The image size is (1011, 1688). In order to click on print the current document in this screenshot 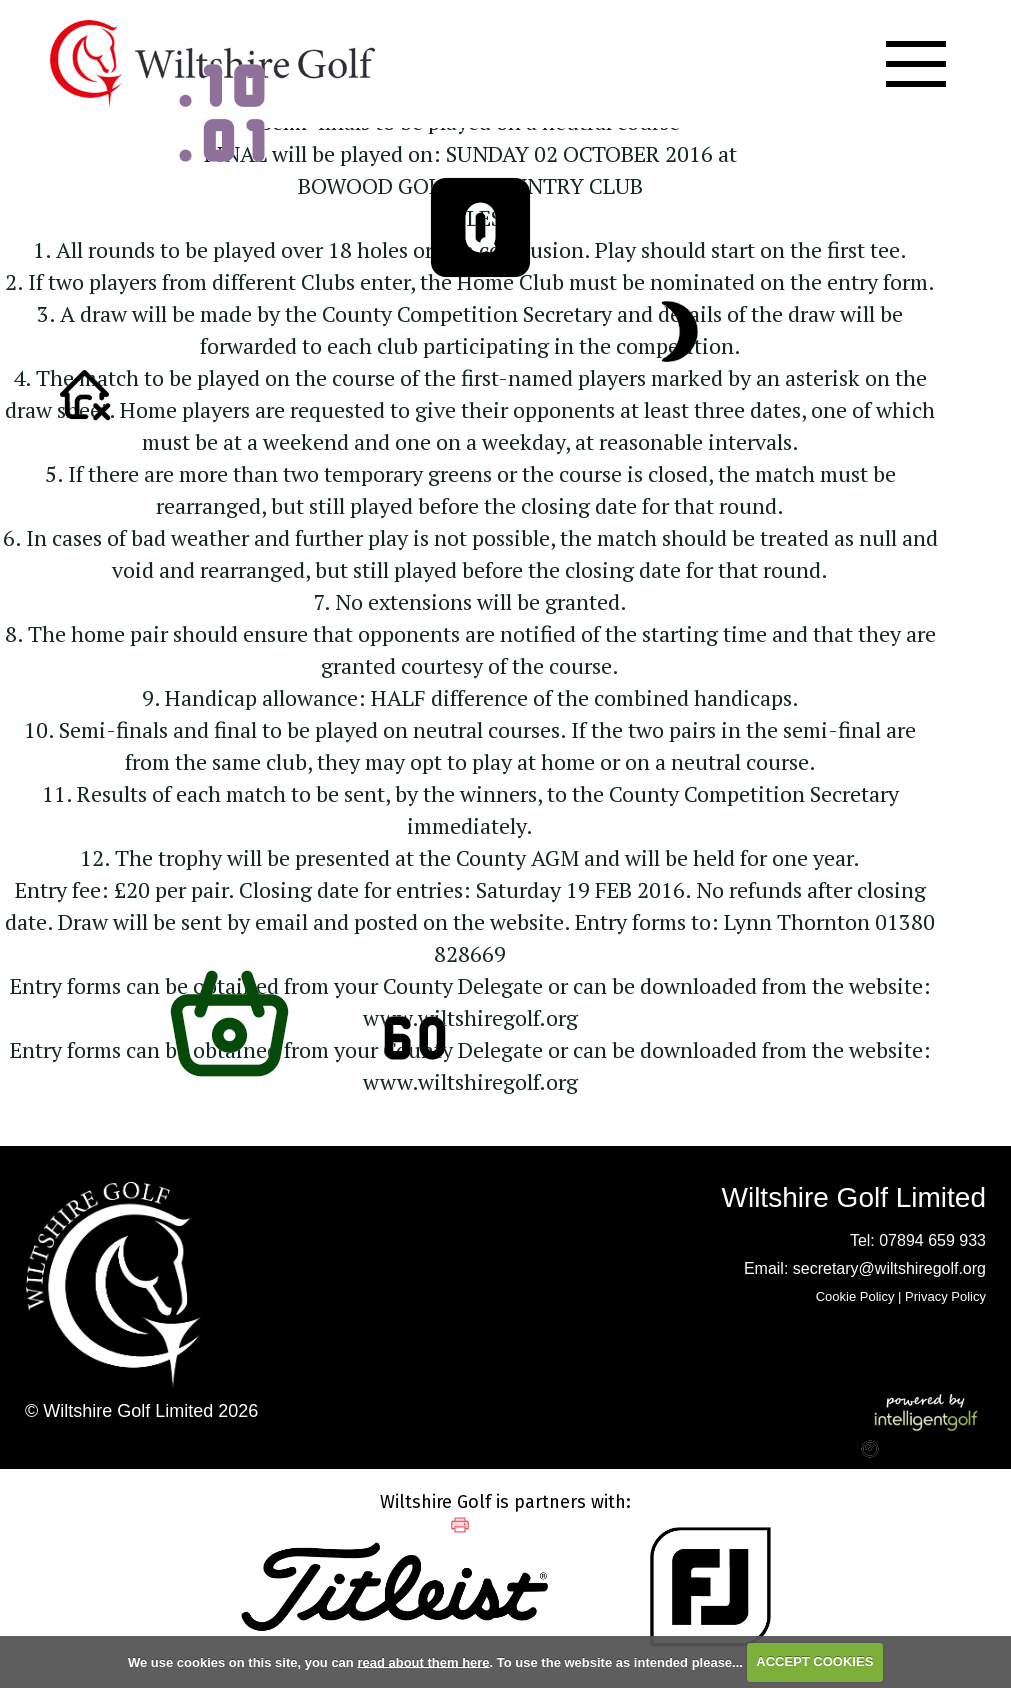, I will do `click(460, 1525)`.